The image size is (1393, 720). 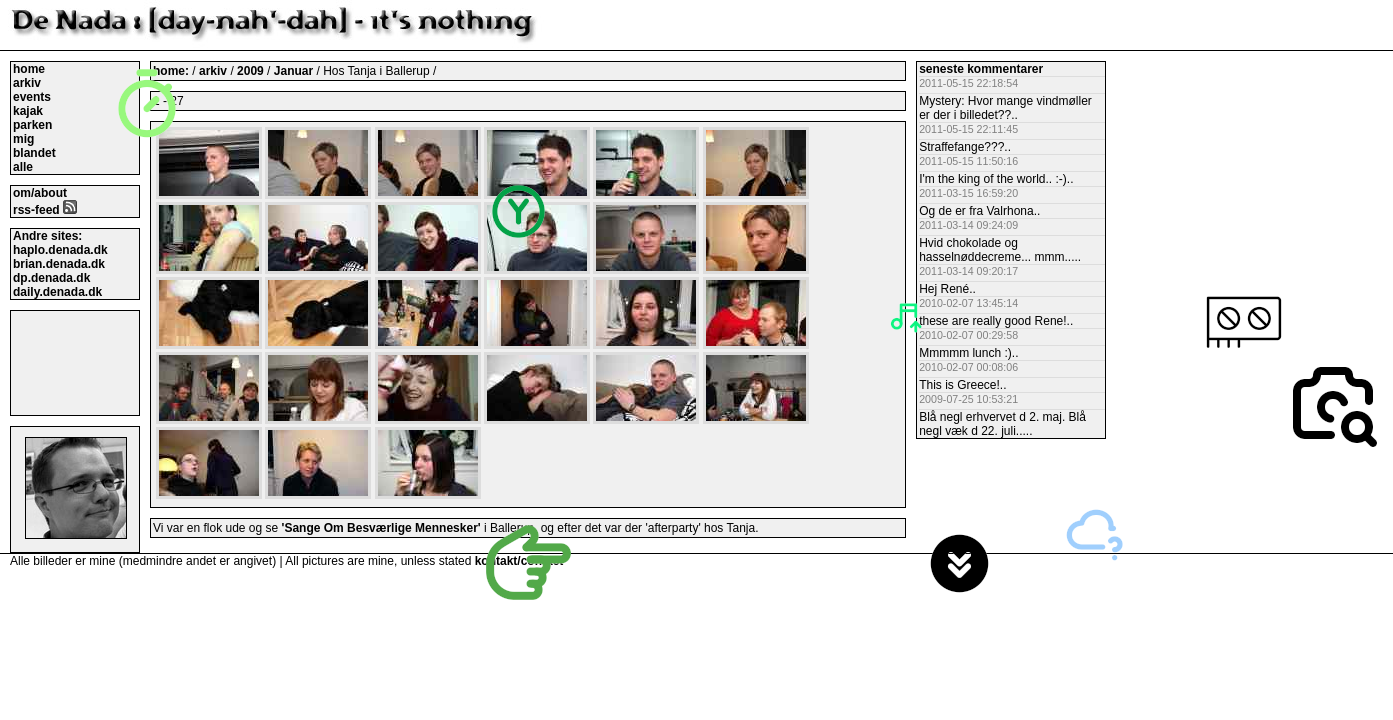 What do you see at coordinates (959, 563) in the screenshot?
I see `expand to show more content below` at bounding box center [959, 563].